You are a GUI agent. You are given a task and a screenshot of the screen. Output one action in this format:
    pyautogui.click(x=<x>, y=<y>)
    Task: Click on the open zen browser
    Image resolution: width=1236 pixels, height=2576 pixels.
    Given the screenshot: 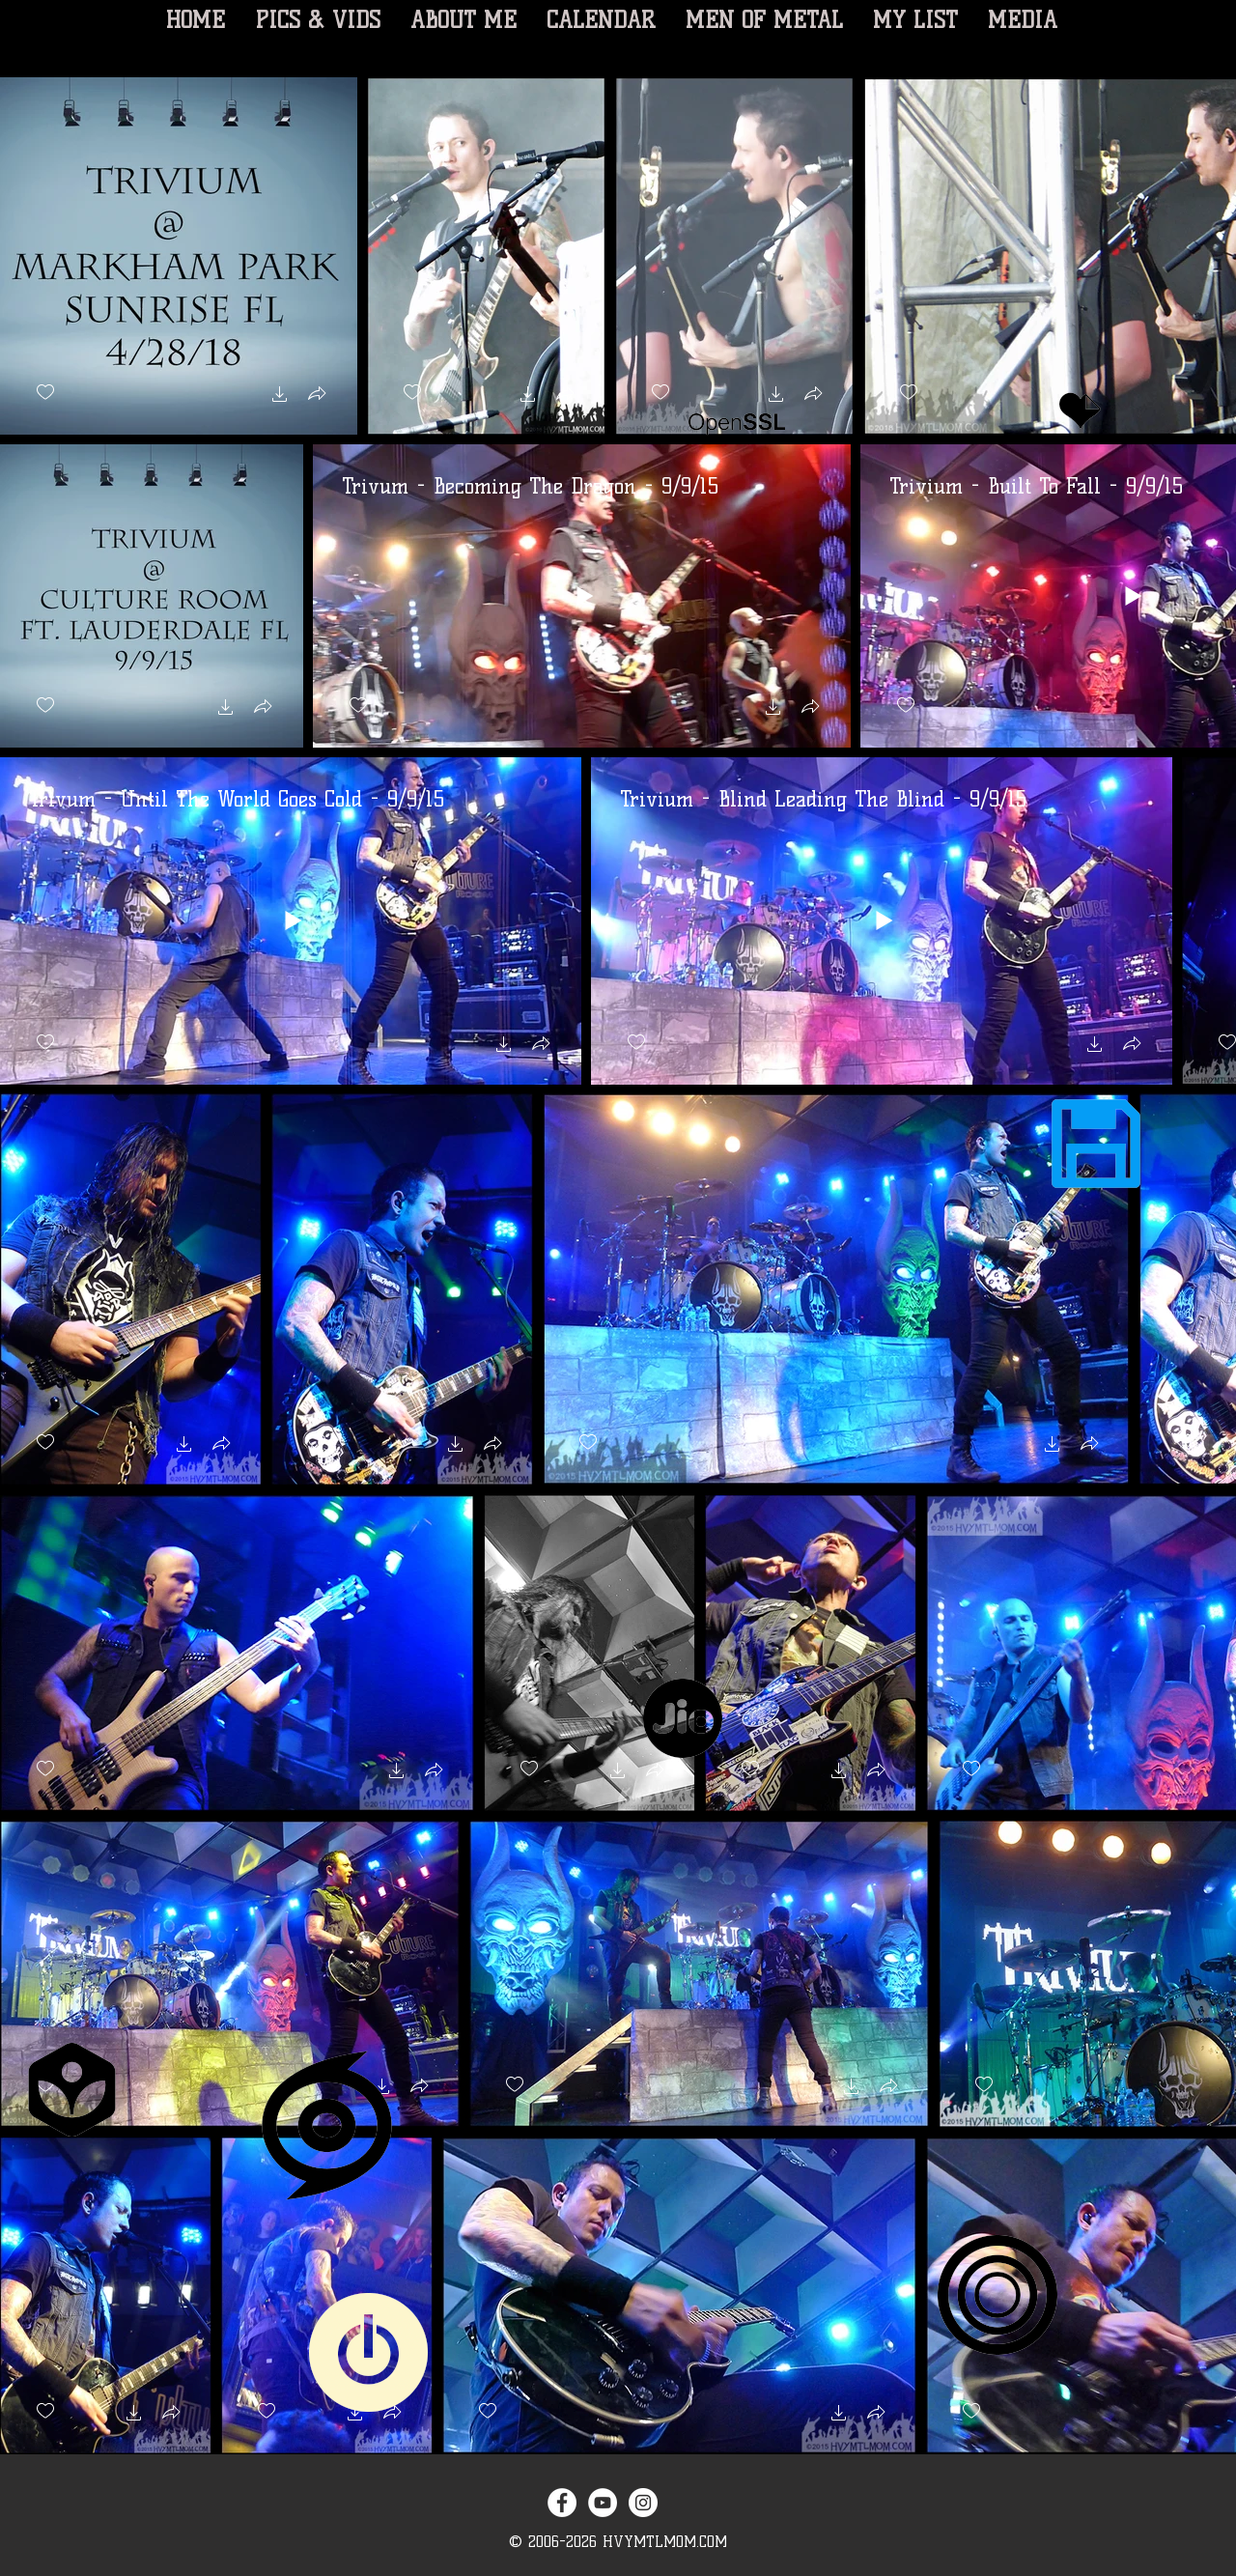 What is the action you would take?
    pyautogui.click(x=997, y=2295)
    